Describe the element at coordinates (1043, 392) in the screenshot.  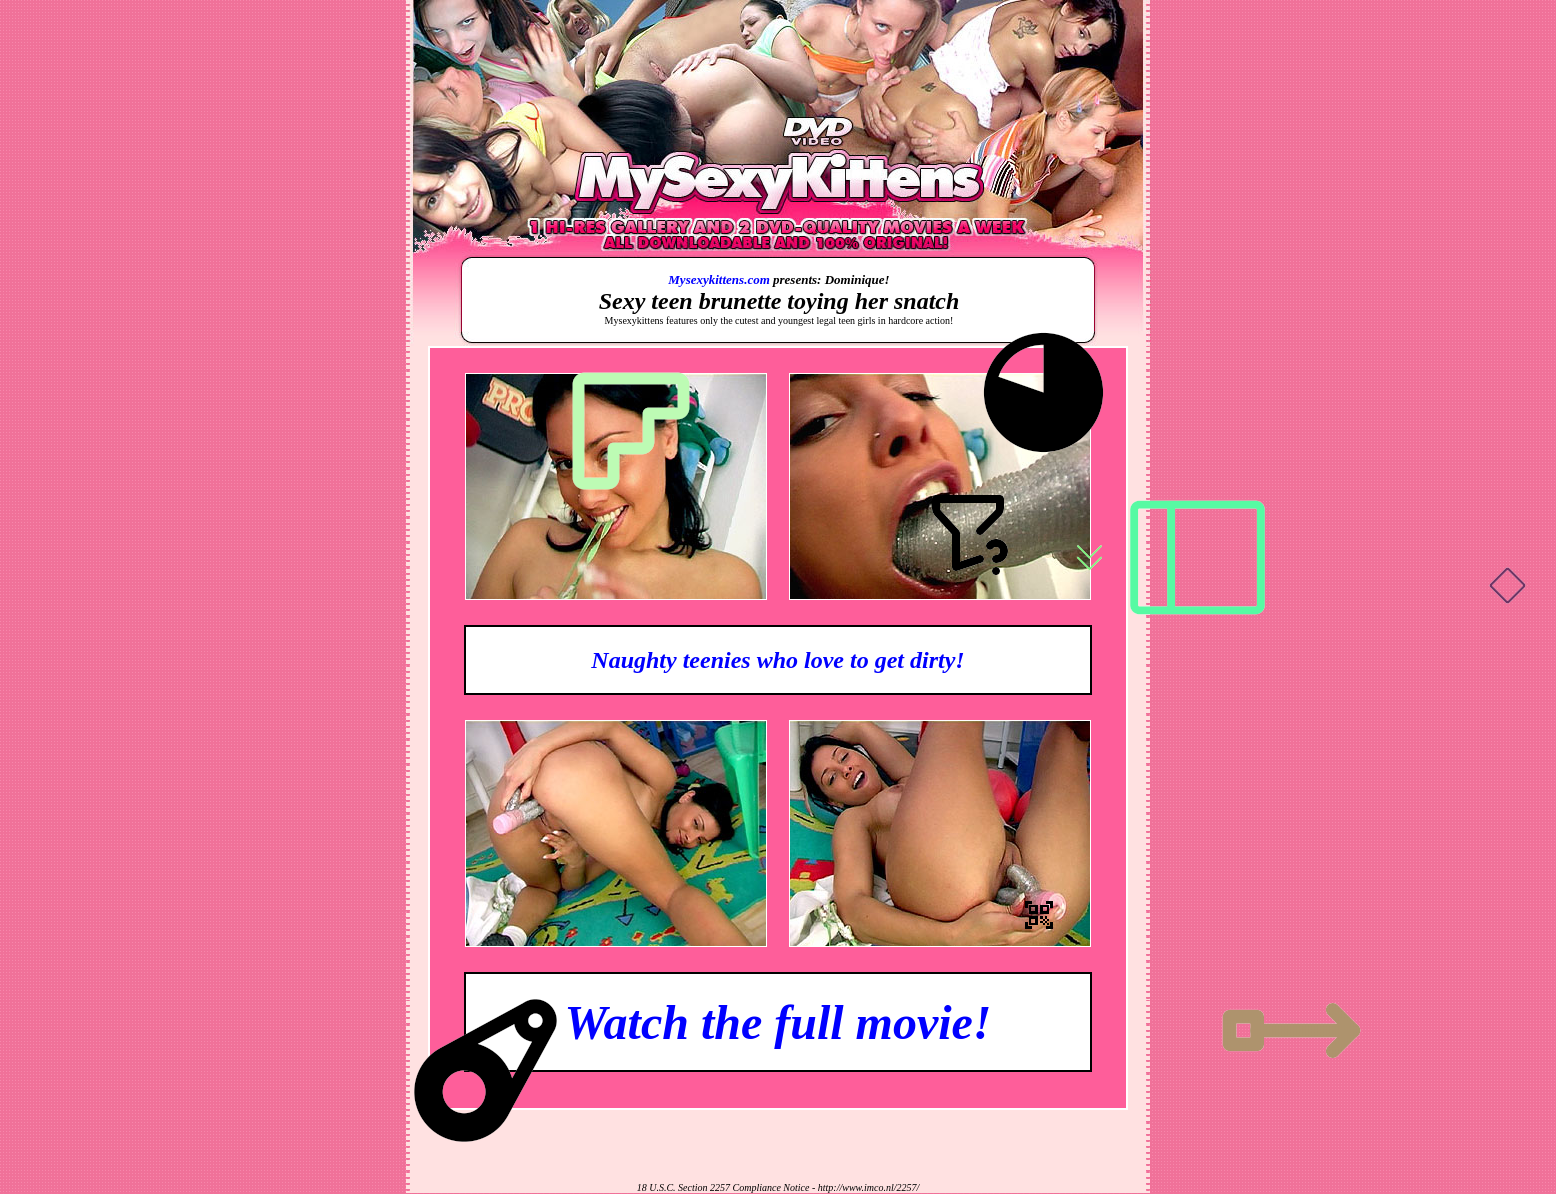
I see `indicates 80% progress or completion` at that location.